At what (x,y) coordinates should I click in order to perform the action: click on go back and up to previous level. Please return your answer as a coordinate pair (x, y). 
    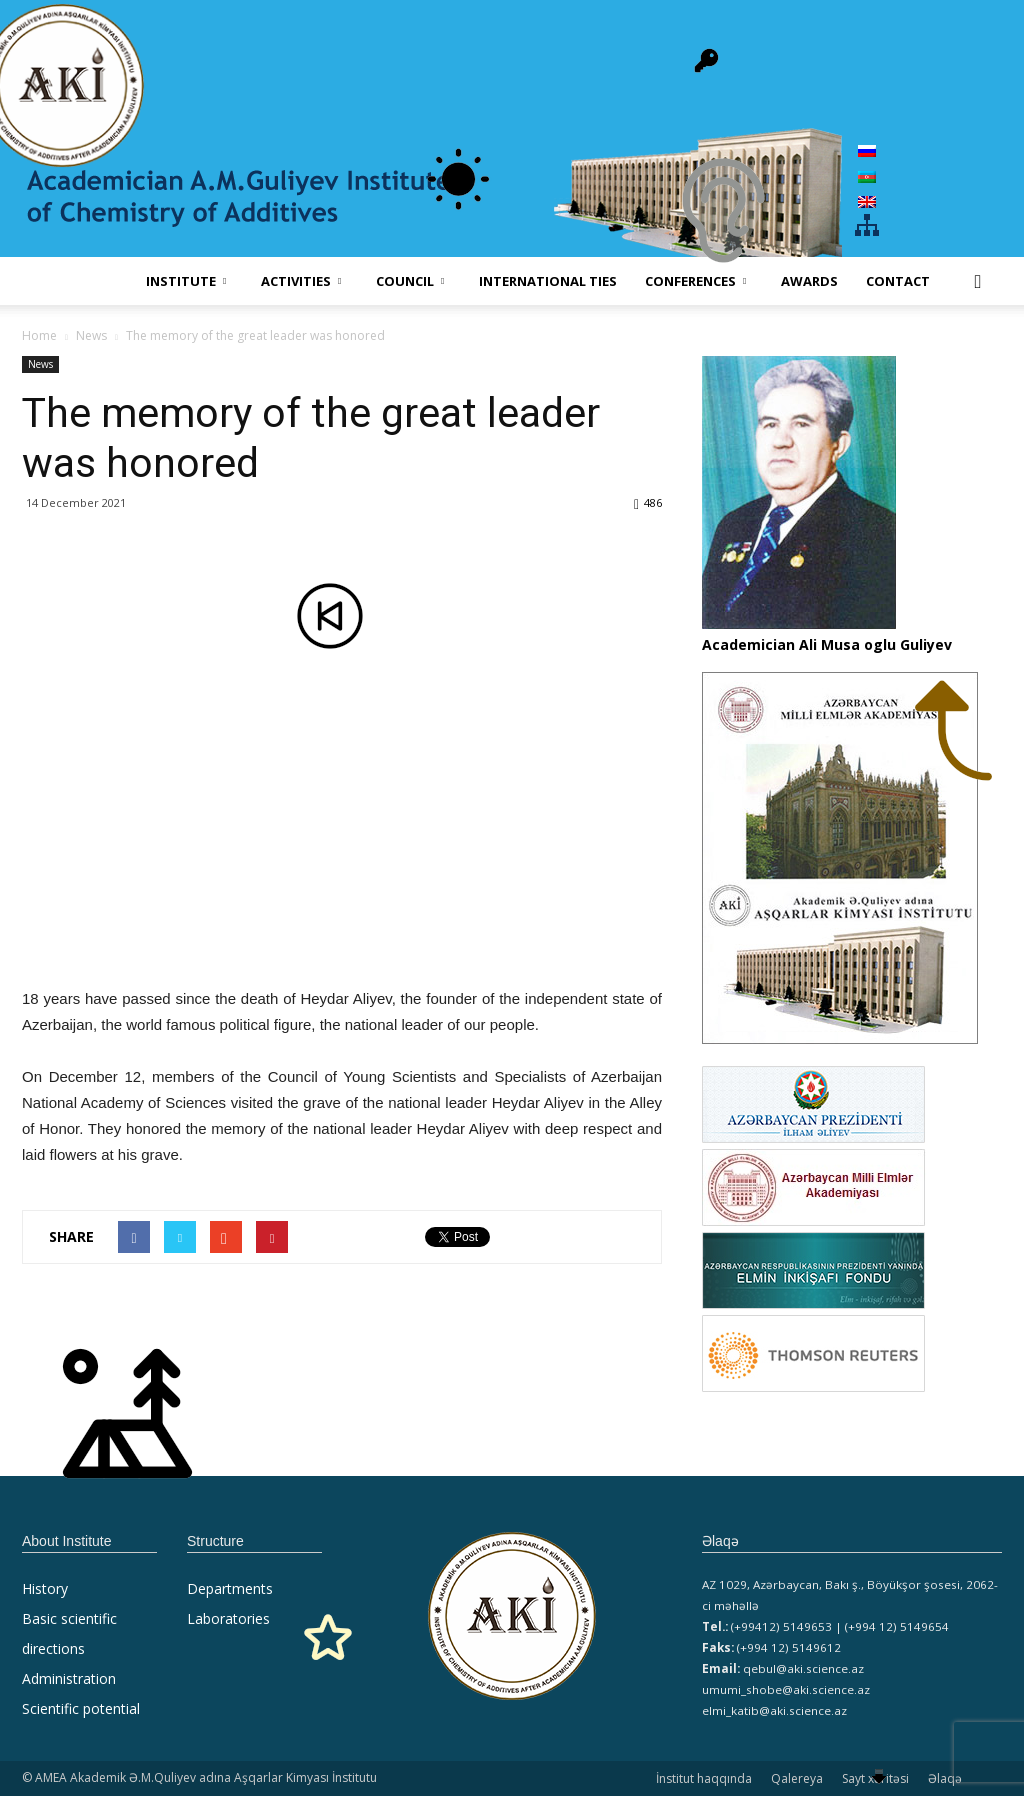
    Looking at the image, I should click on (953, 730).